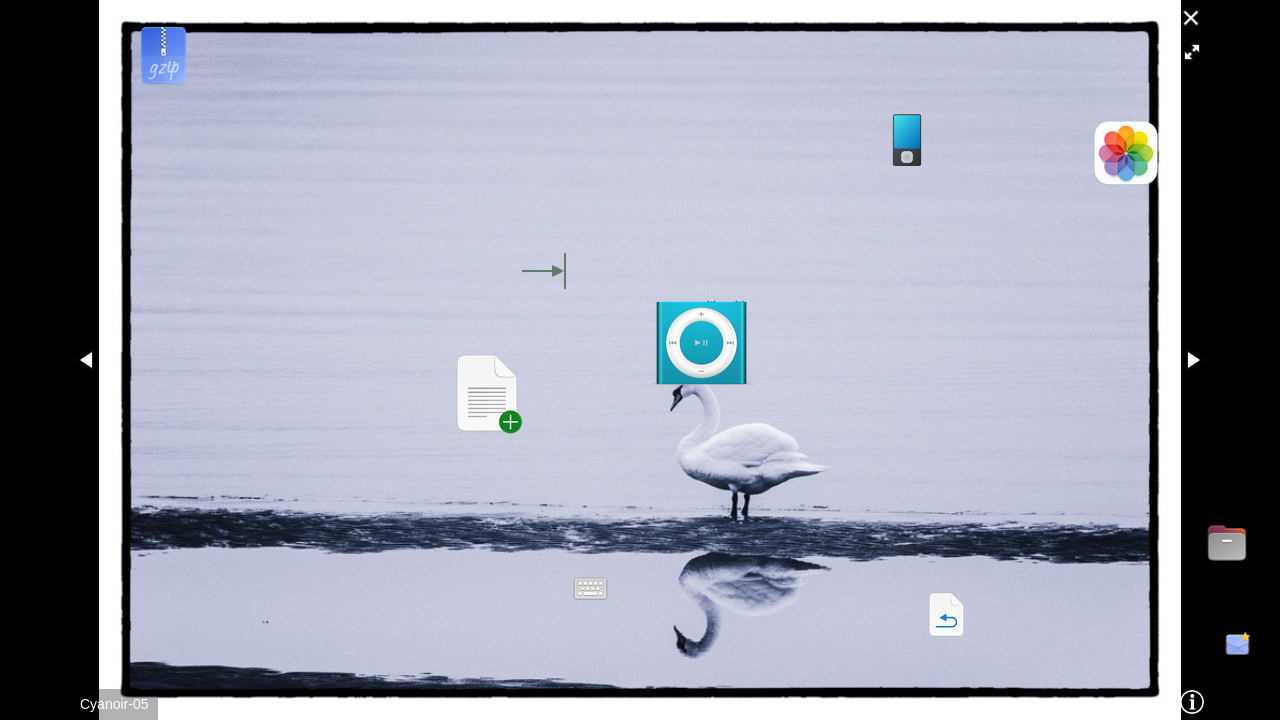 The image size is (1280, 720). Describe the element at coordinates (1237, 644) in the screenshot. I see `mark email as unread` at that location.